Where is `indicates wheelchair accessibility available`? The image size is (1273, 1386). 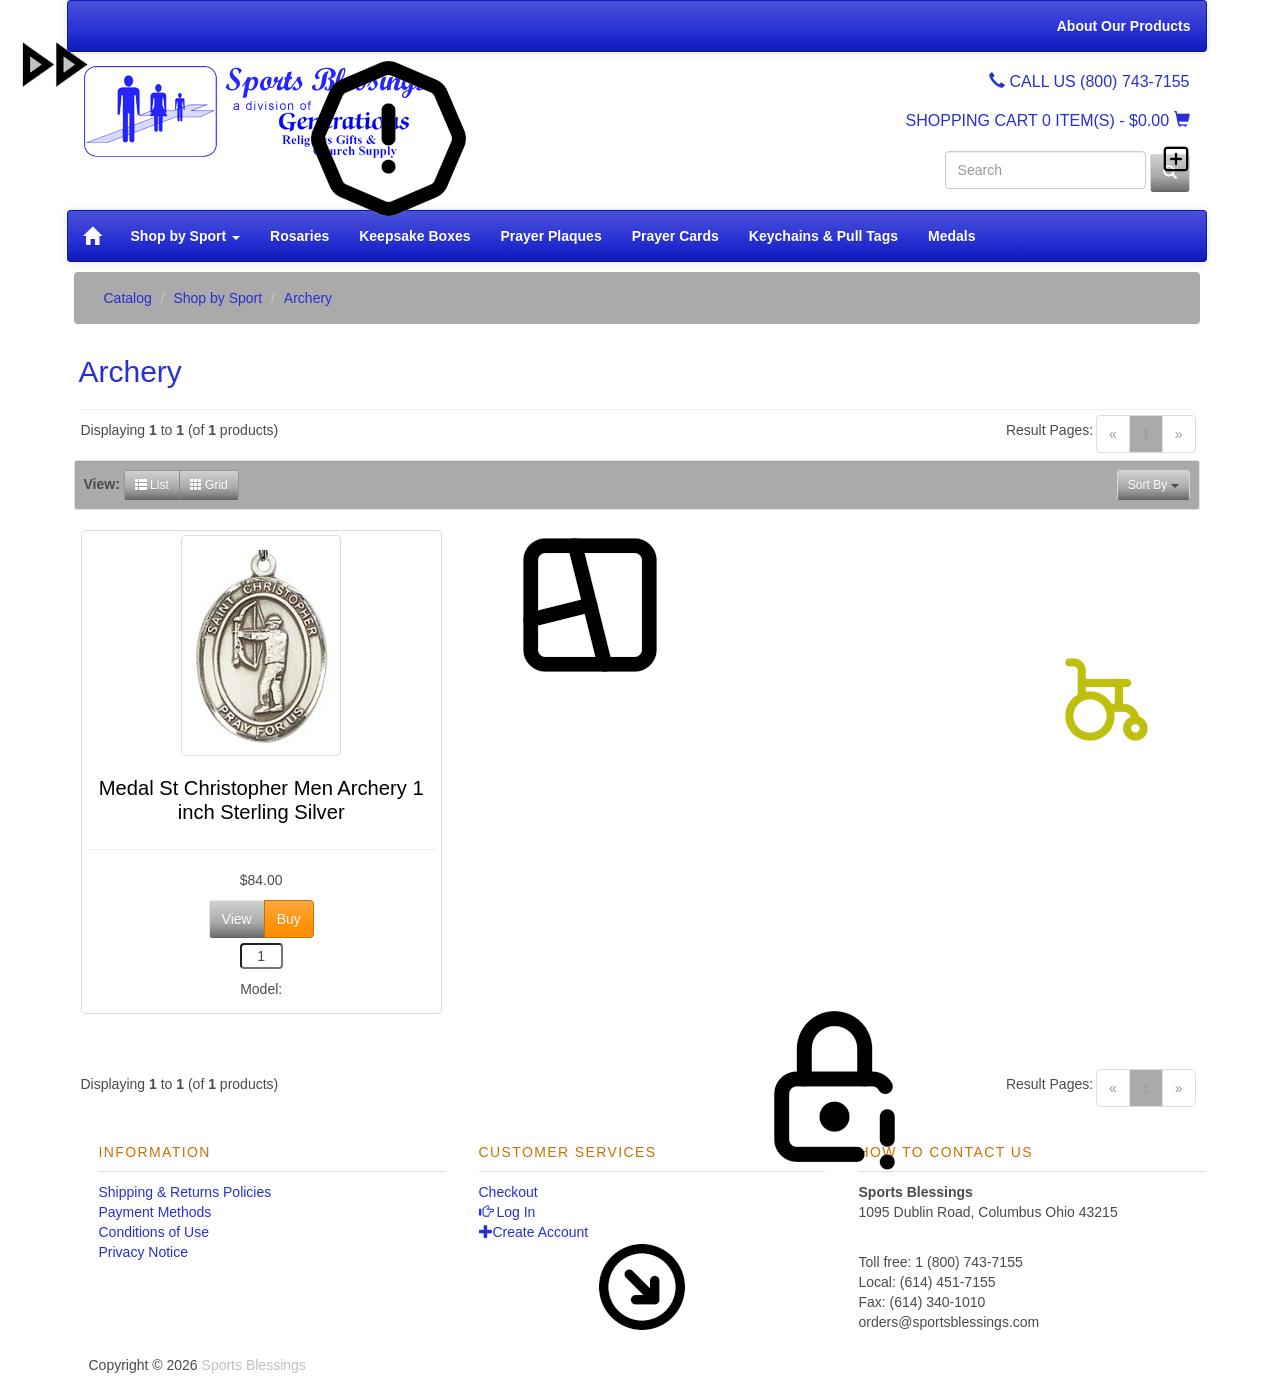
indicates wheelchair accessibility available is located at coordinates (1106, 699).